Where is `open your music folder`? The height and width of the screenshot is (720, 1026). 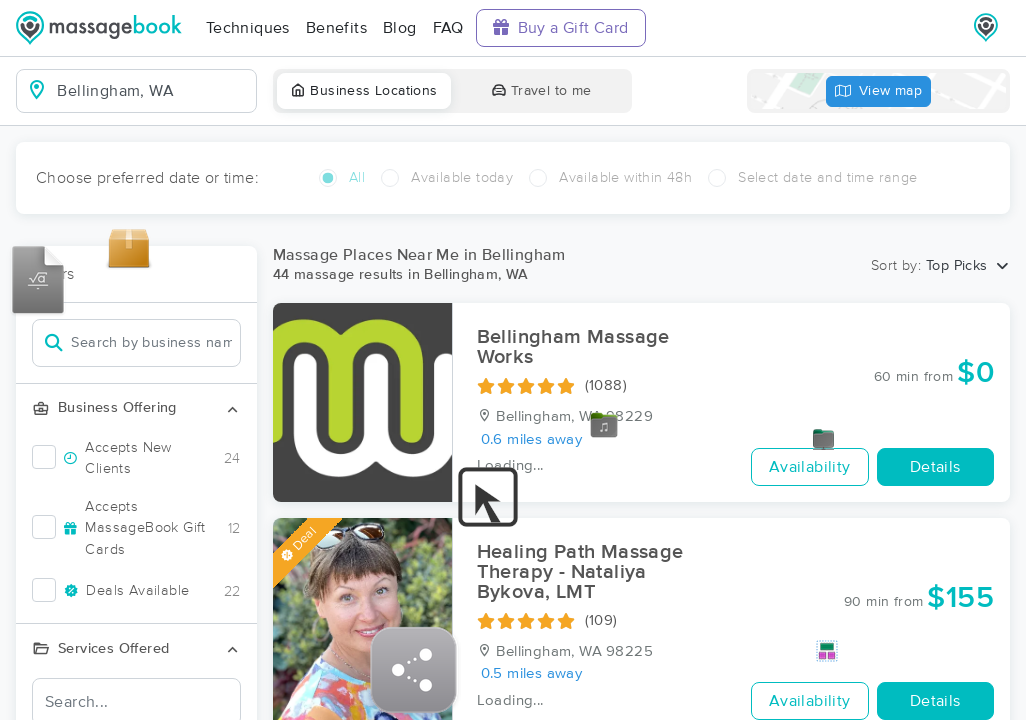
open your music folder is located at coordinates (604, 425).